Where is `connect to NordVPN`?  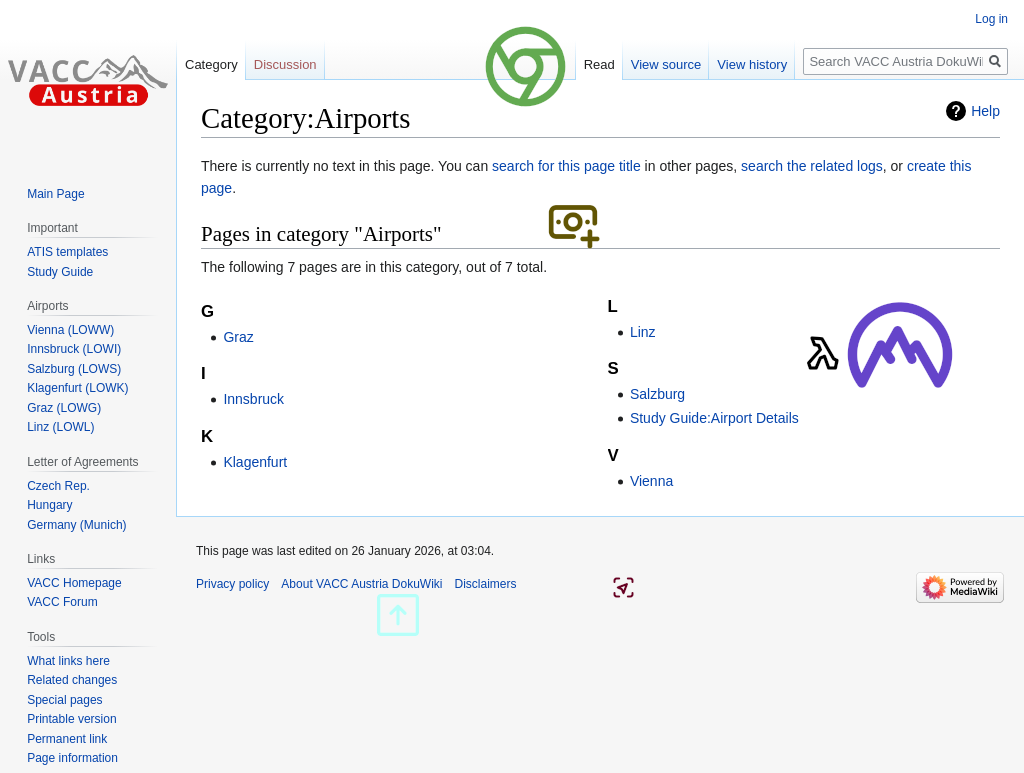
connect to NordVPN is located at coordinates (900, 345).